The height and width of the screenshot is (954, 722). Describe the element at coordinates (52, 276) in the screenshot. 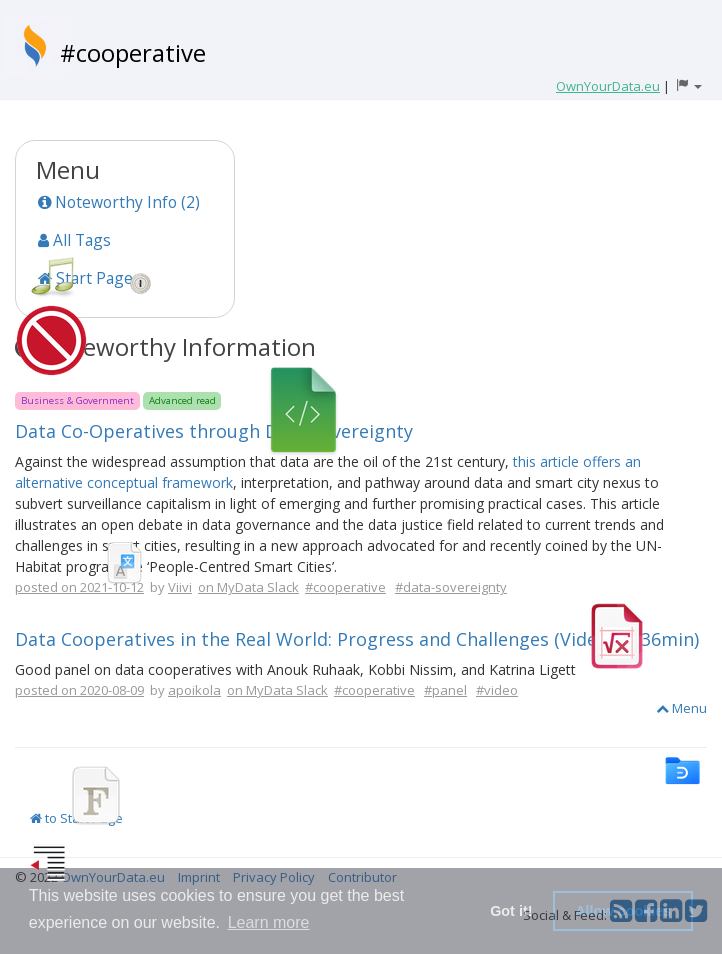

I see `indicates an audio file type` at that location.